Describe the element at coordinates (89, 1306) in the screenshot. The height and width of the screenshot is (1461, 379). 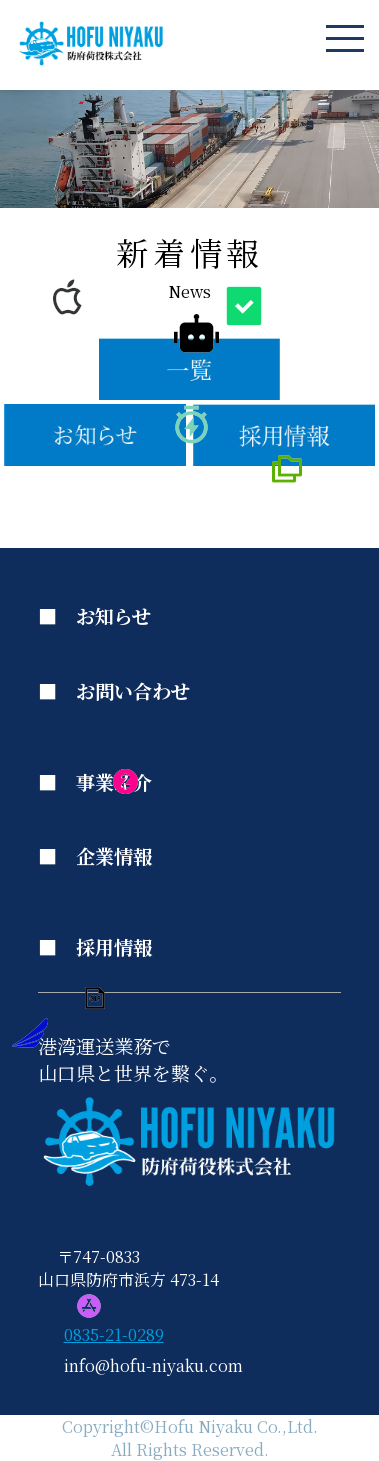
I see `open the Apple App Store` at that location.